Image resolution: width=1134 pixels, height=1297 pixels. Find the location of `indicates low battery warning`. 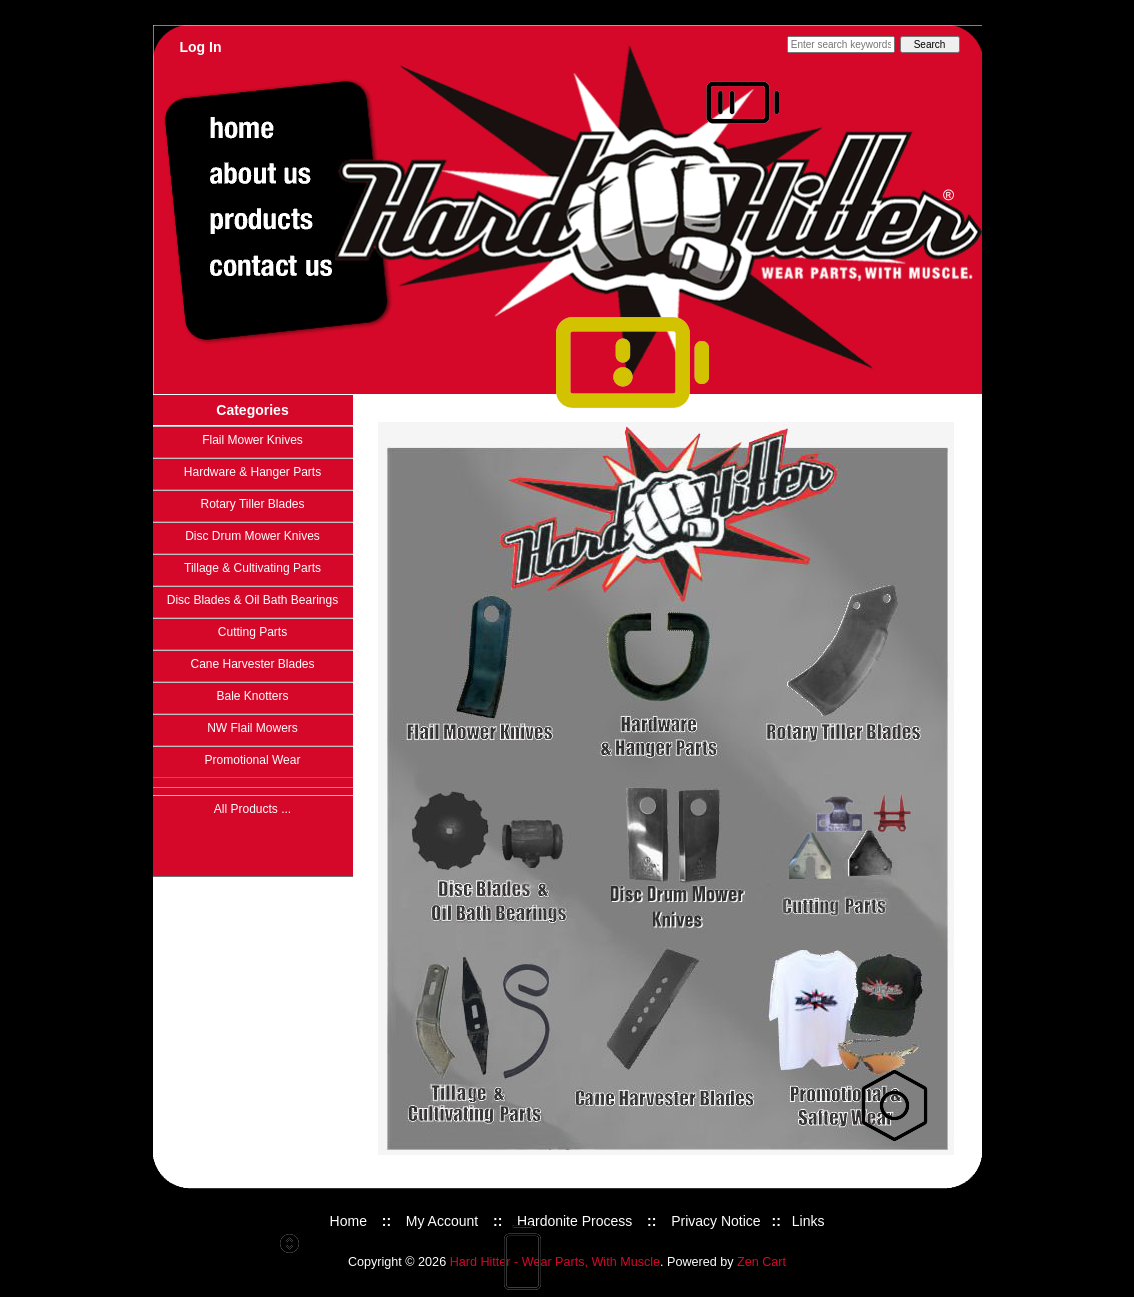

indicates low battery warning is located at coordinates (632, 362).